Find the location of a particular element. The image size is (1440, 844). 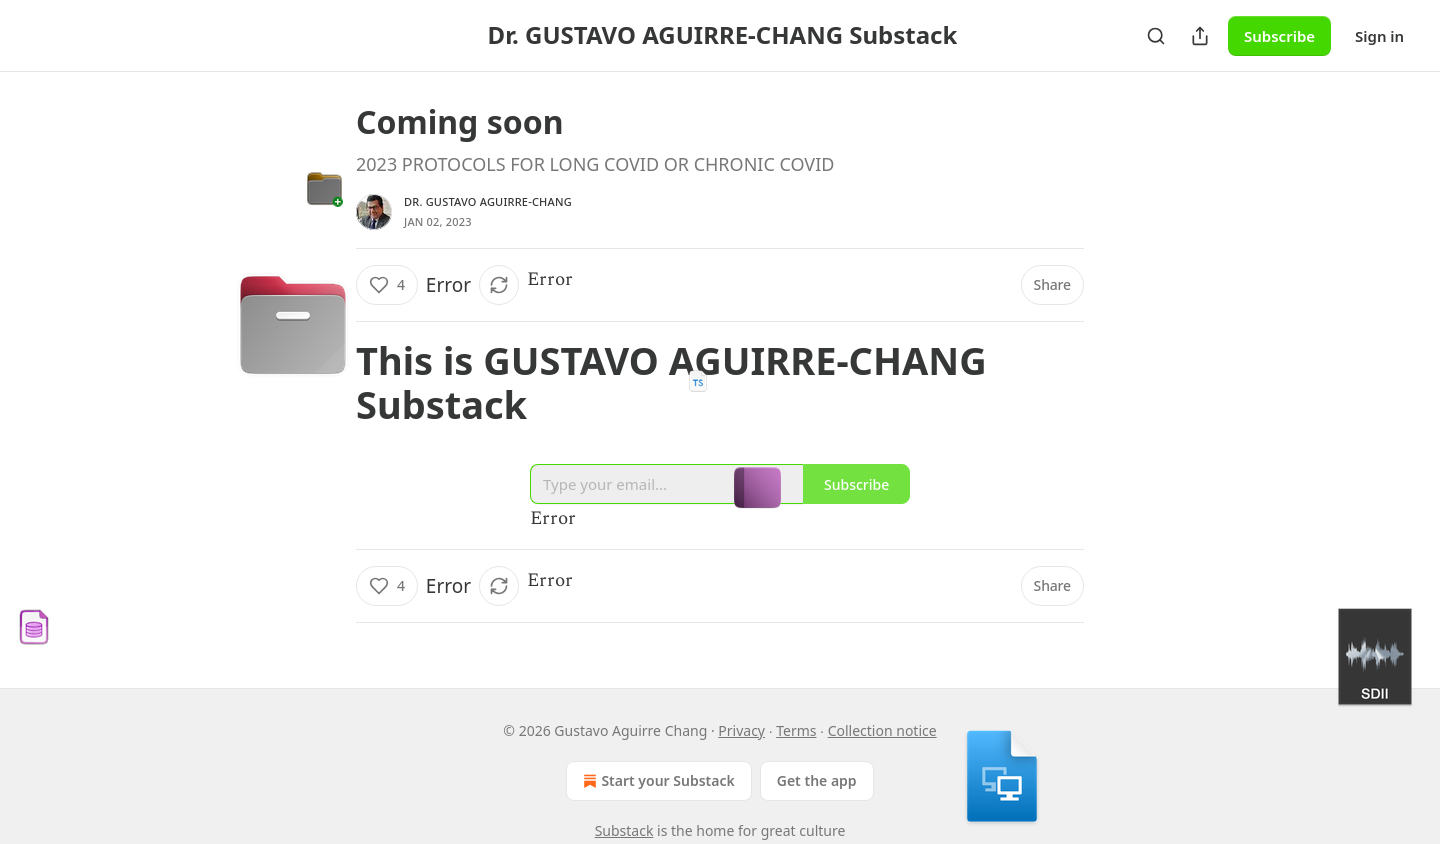

access desktop folder is located at coordinates (757, 486).